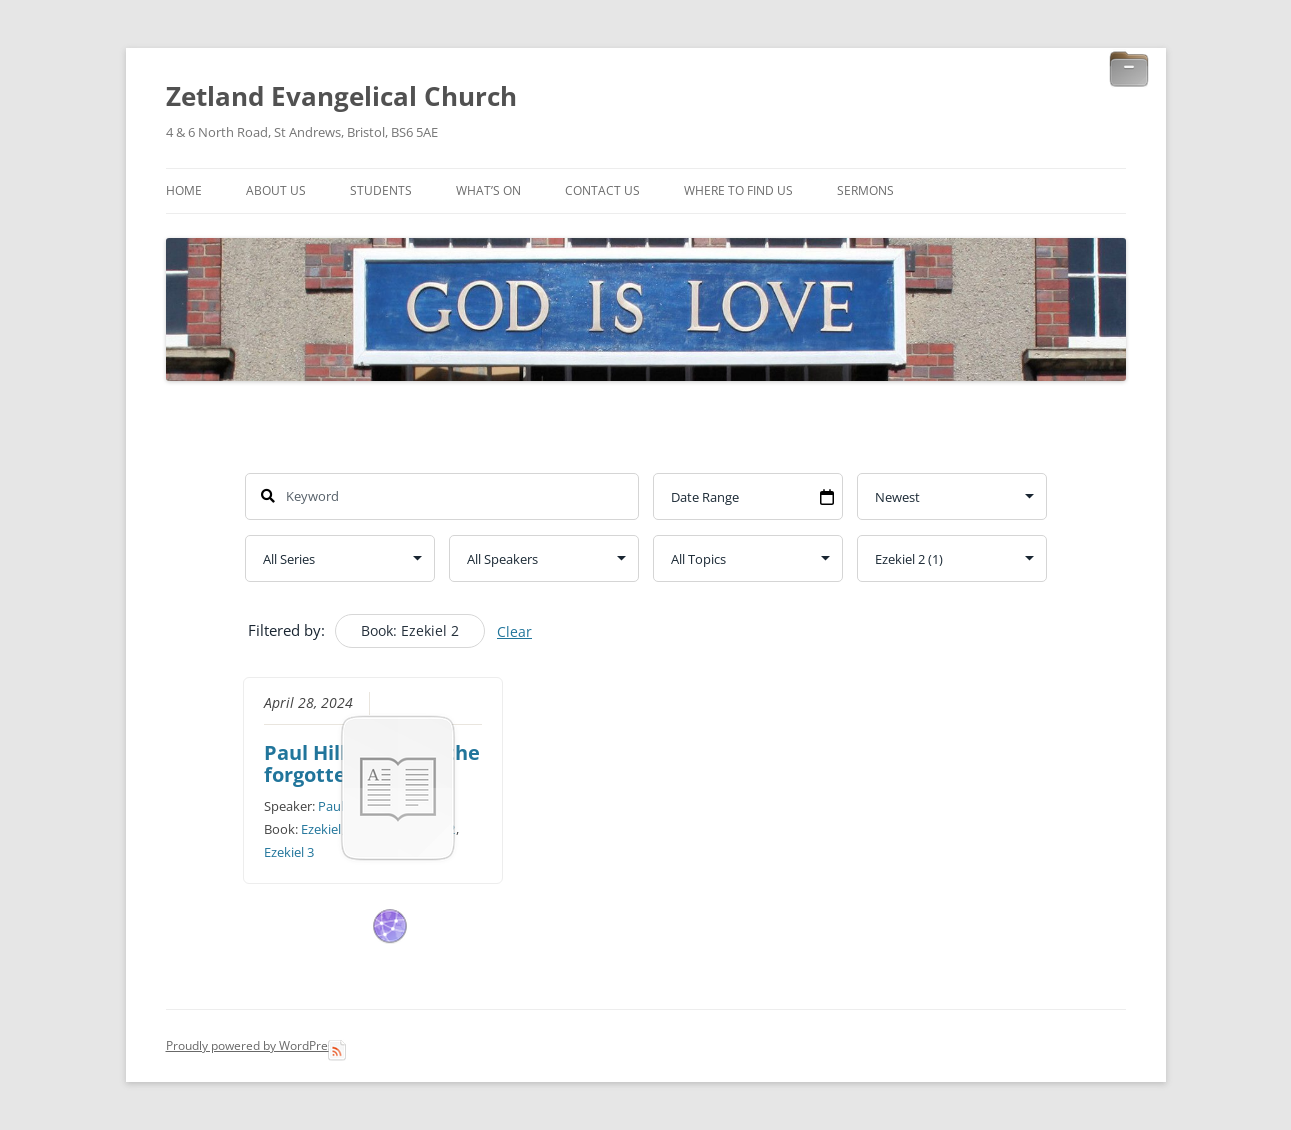  I want to click on a mobipocket ebook file, so click(398, 788).